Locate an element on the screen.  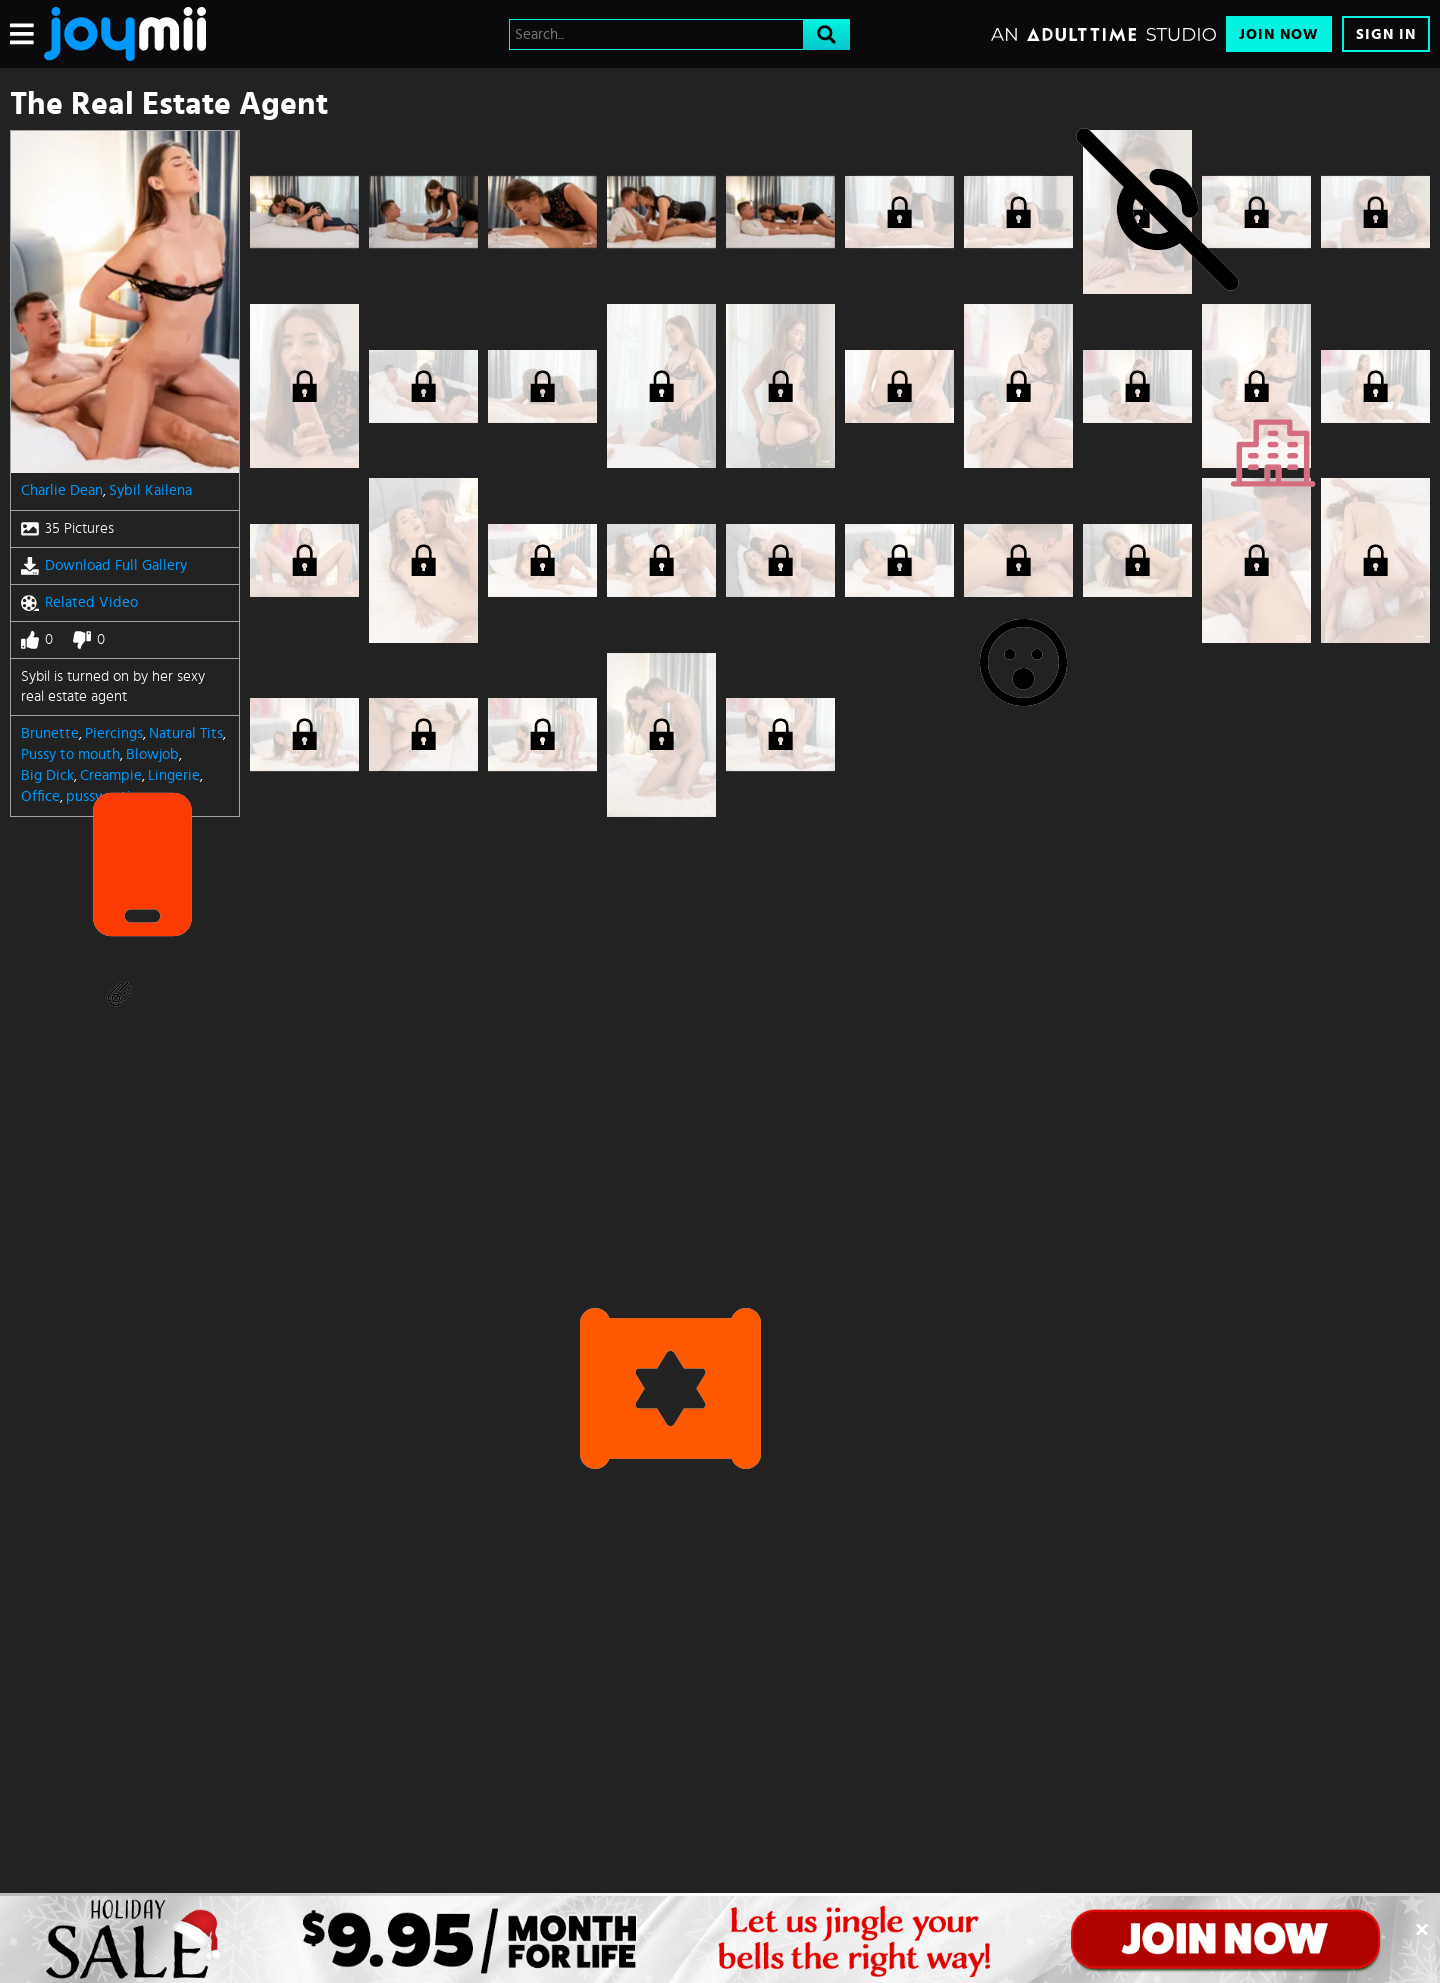
access jewish religious texts or torah content is located at coordinates (670, 1388).